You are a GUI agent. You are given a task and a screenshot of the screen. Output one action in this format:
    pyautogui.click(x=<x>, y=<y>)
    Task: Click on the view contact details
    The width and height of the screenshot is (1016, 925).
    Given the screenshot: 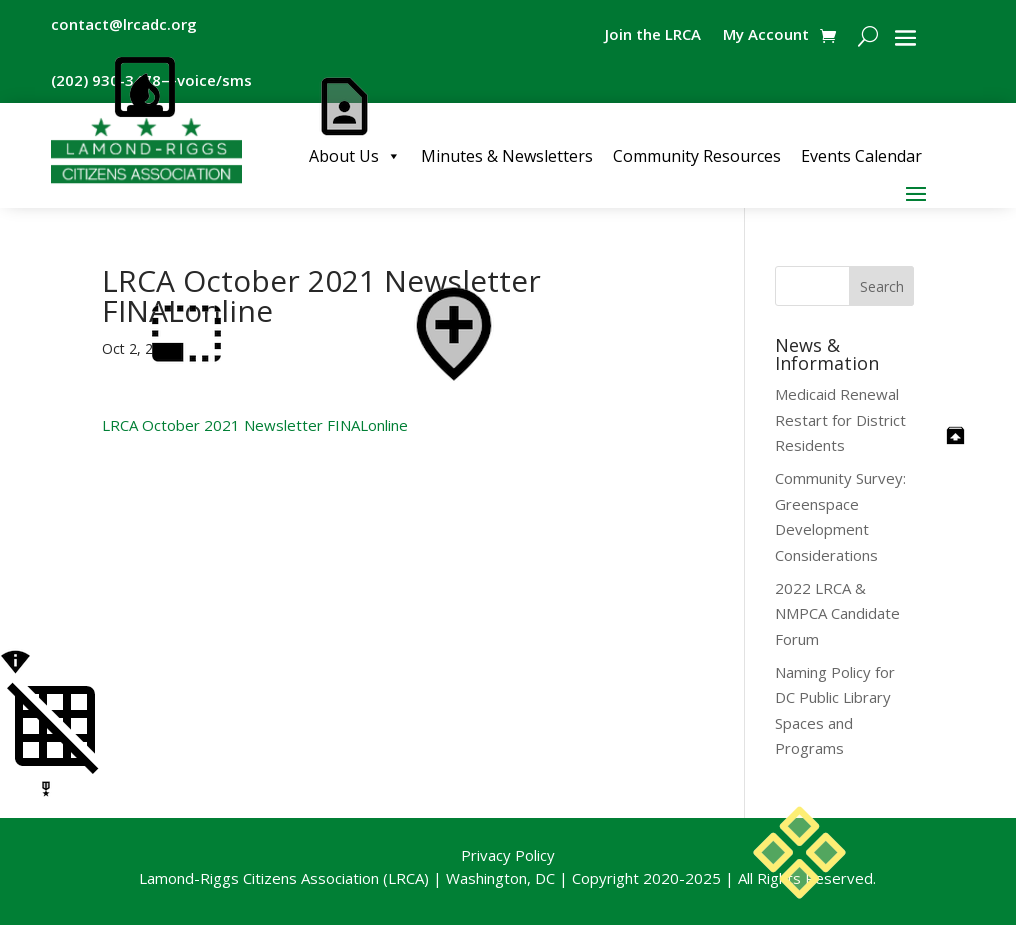 What is the action you would take?
    pyautogui.click(x=344, y=106)
    